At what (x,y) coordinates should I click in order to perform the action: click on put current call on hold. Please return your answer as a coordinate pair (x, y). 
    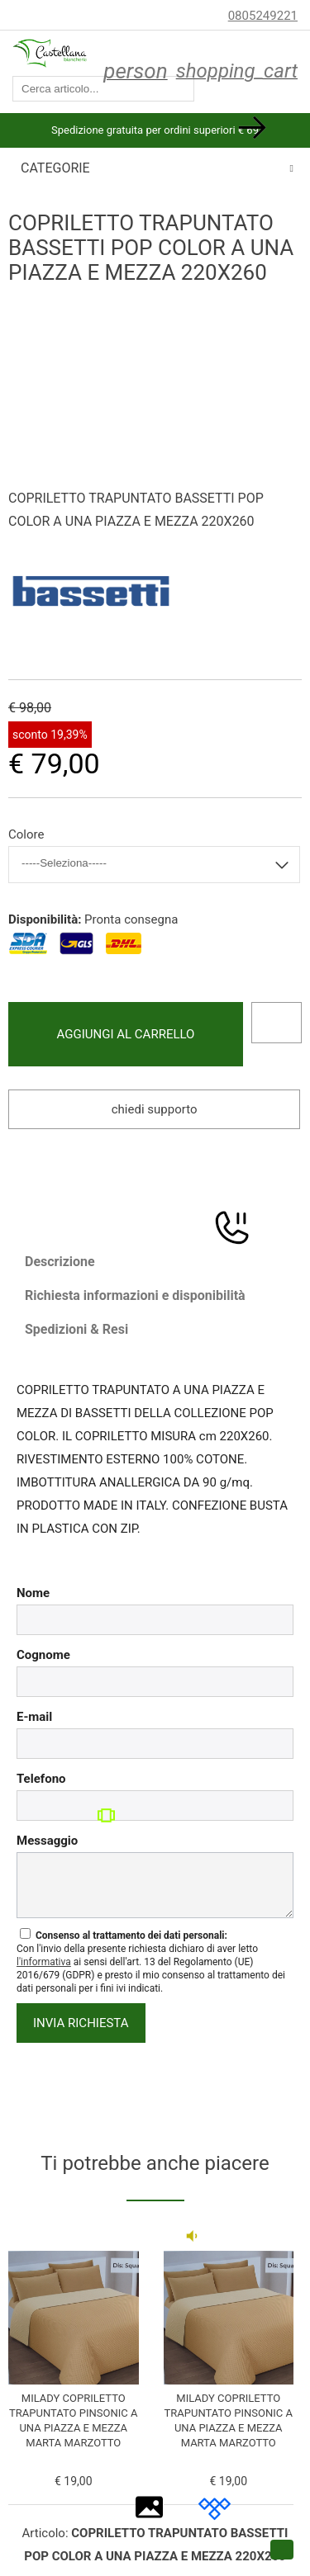
    Looking at the image, I should click on (232, 1227).